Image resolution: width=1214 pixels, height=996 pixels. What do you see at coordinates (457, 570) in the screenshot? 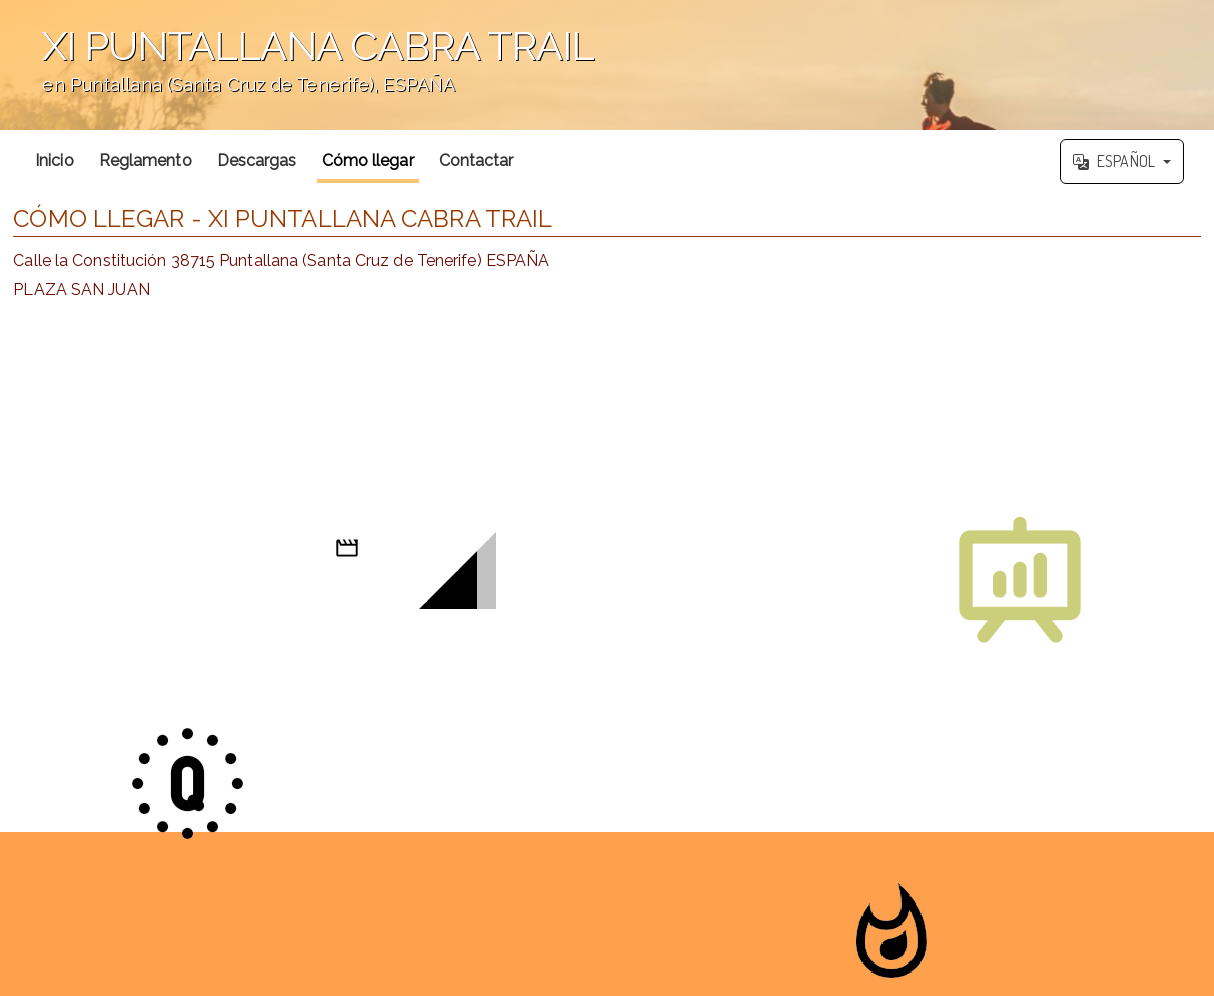
I see `indicates current cellular network signal strength` at bounding box center [457, 570].